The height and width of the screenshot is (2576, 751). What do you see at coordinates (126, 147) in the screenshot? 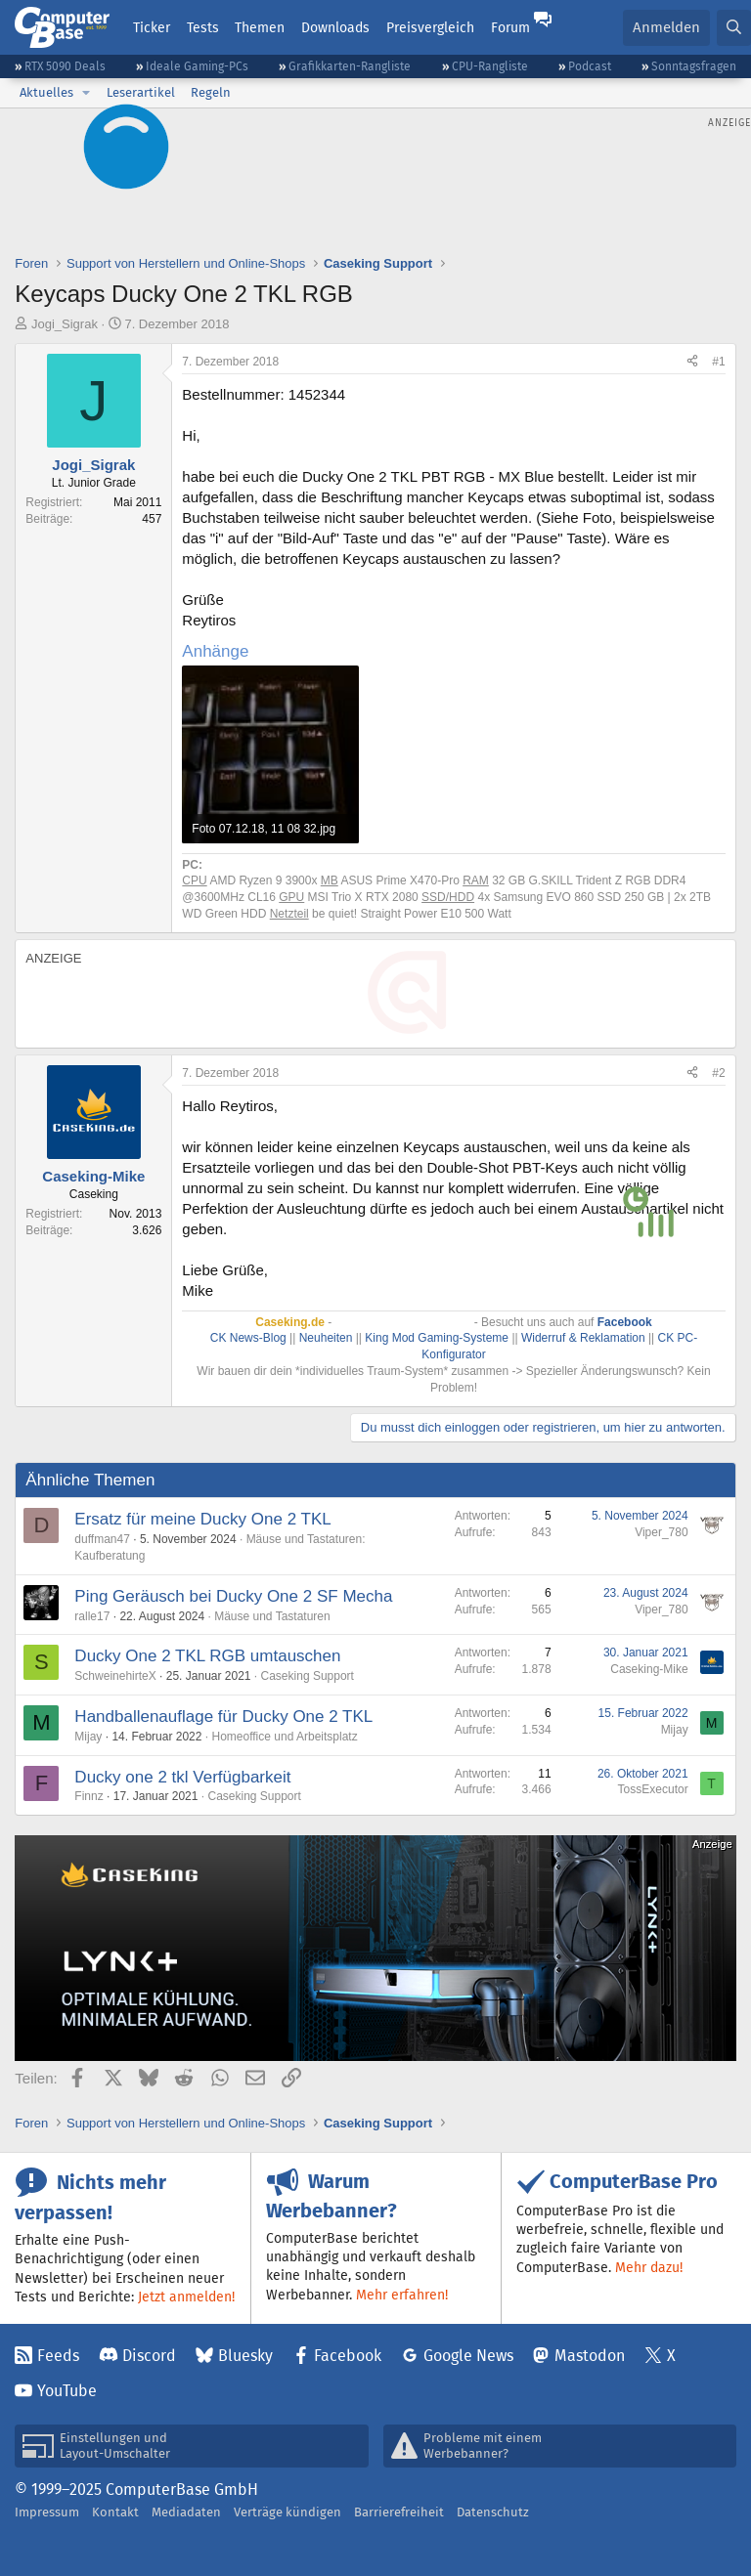
I see `apply inner shadow effect to top edge` at bounding box center [126, 147].